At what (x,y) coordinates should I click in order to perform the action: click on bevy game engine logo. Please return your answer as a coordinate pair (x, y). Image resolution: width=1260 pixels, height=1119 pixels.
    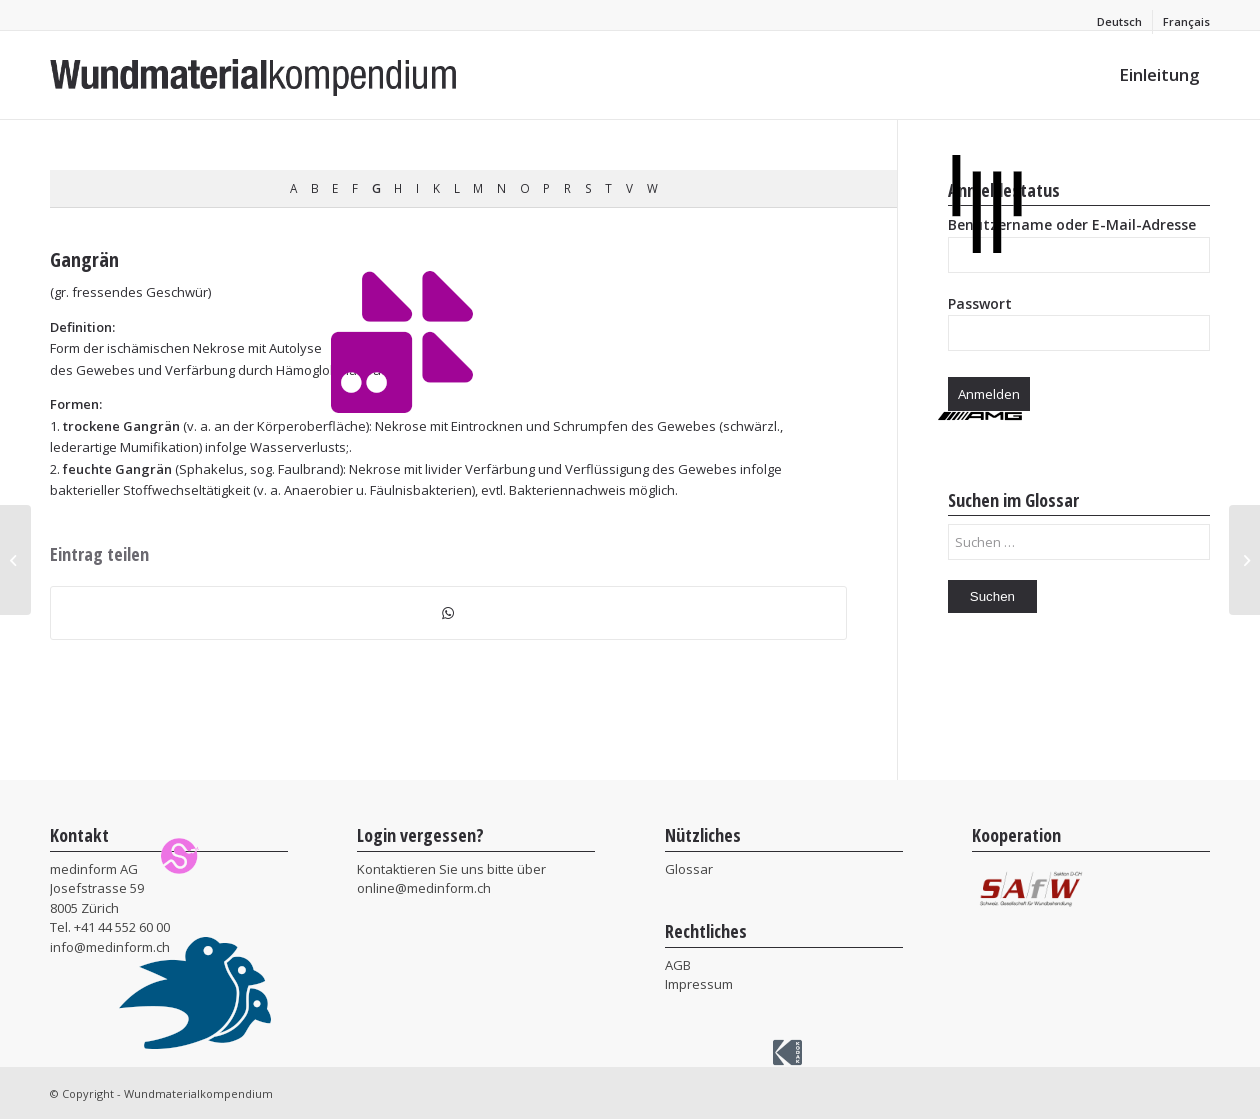
    Looking at the image, I should click on (195, 993).